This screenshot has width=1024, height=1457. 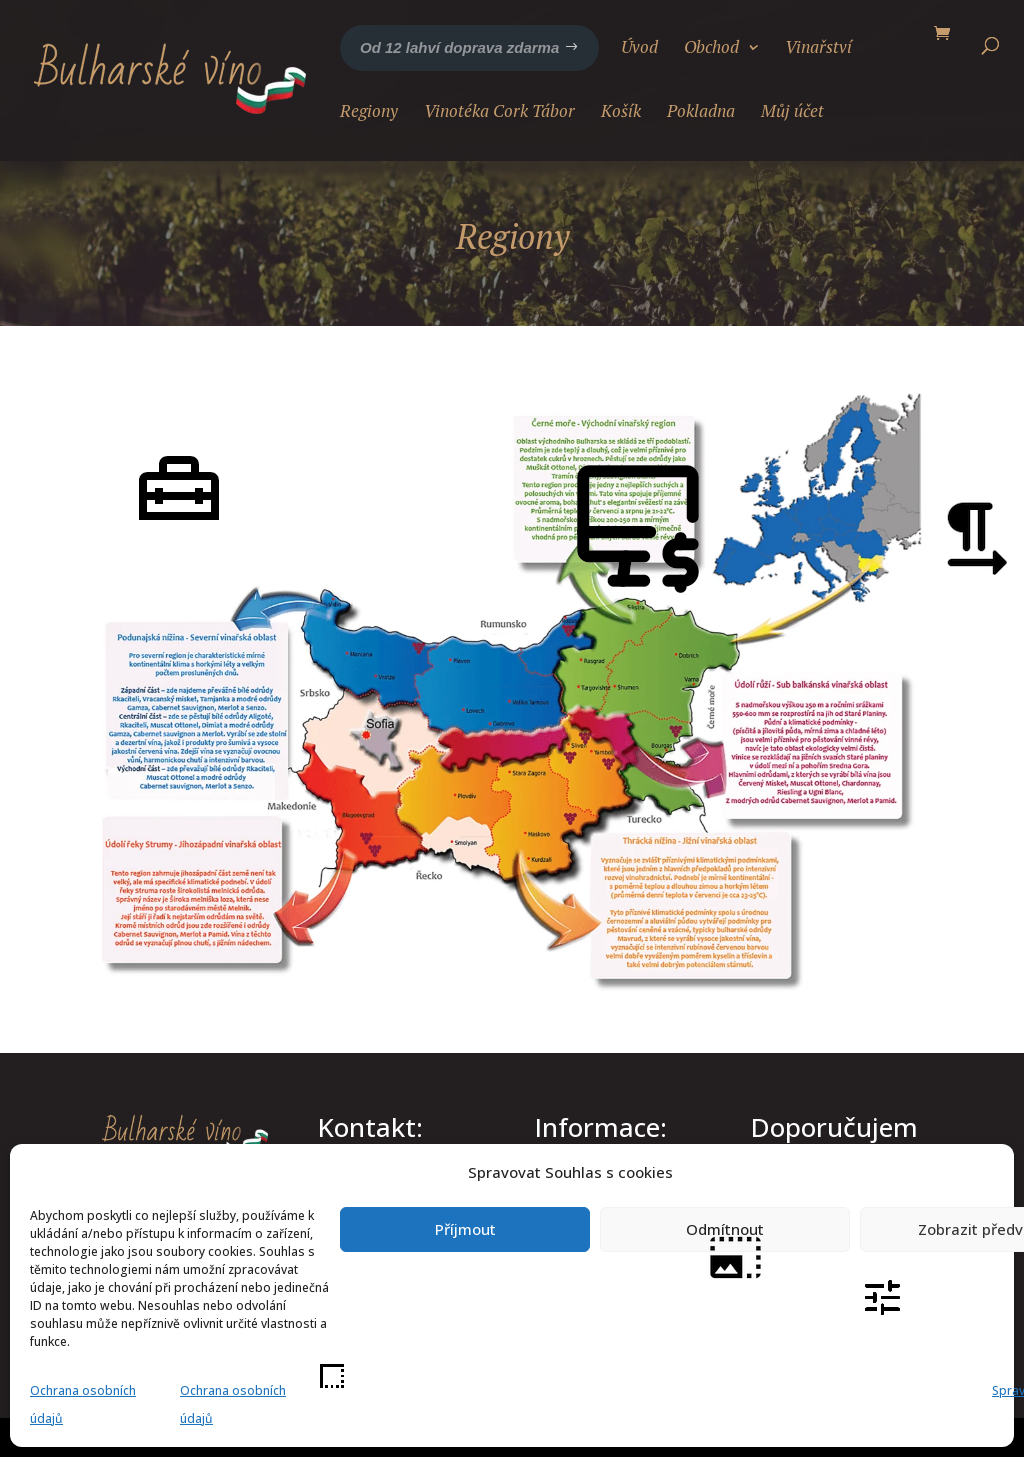 I want to click on access home repair services, so click(x=179, y=488).